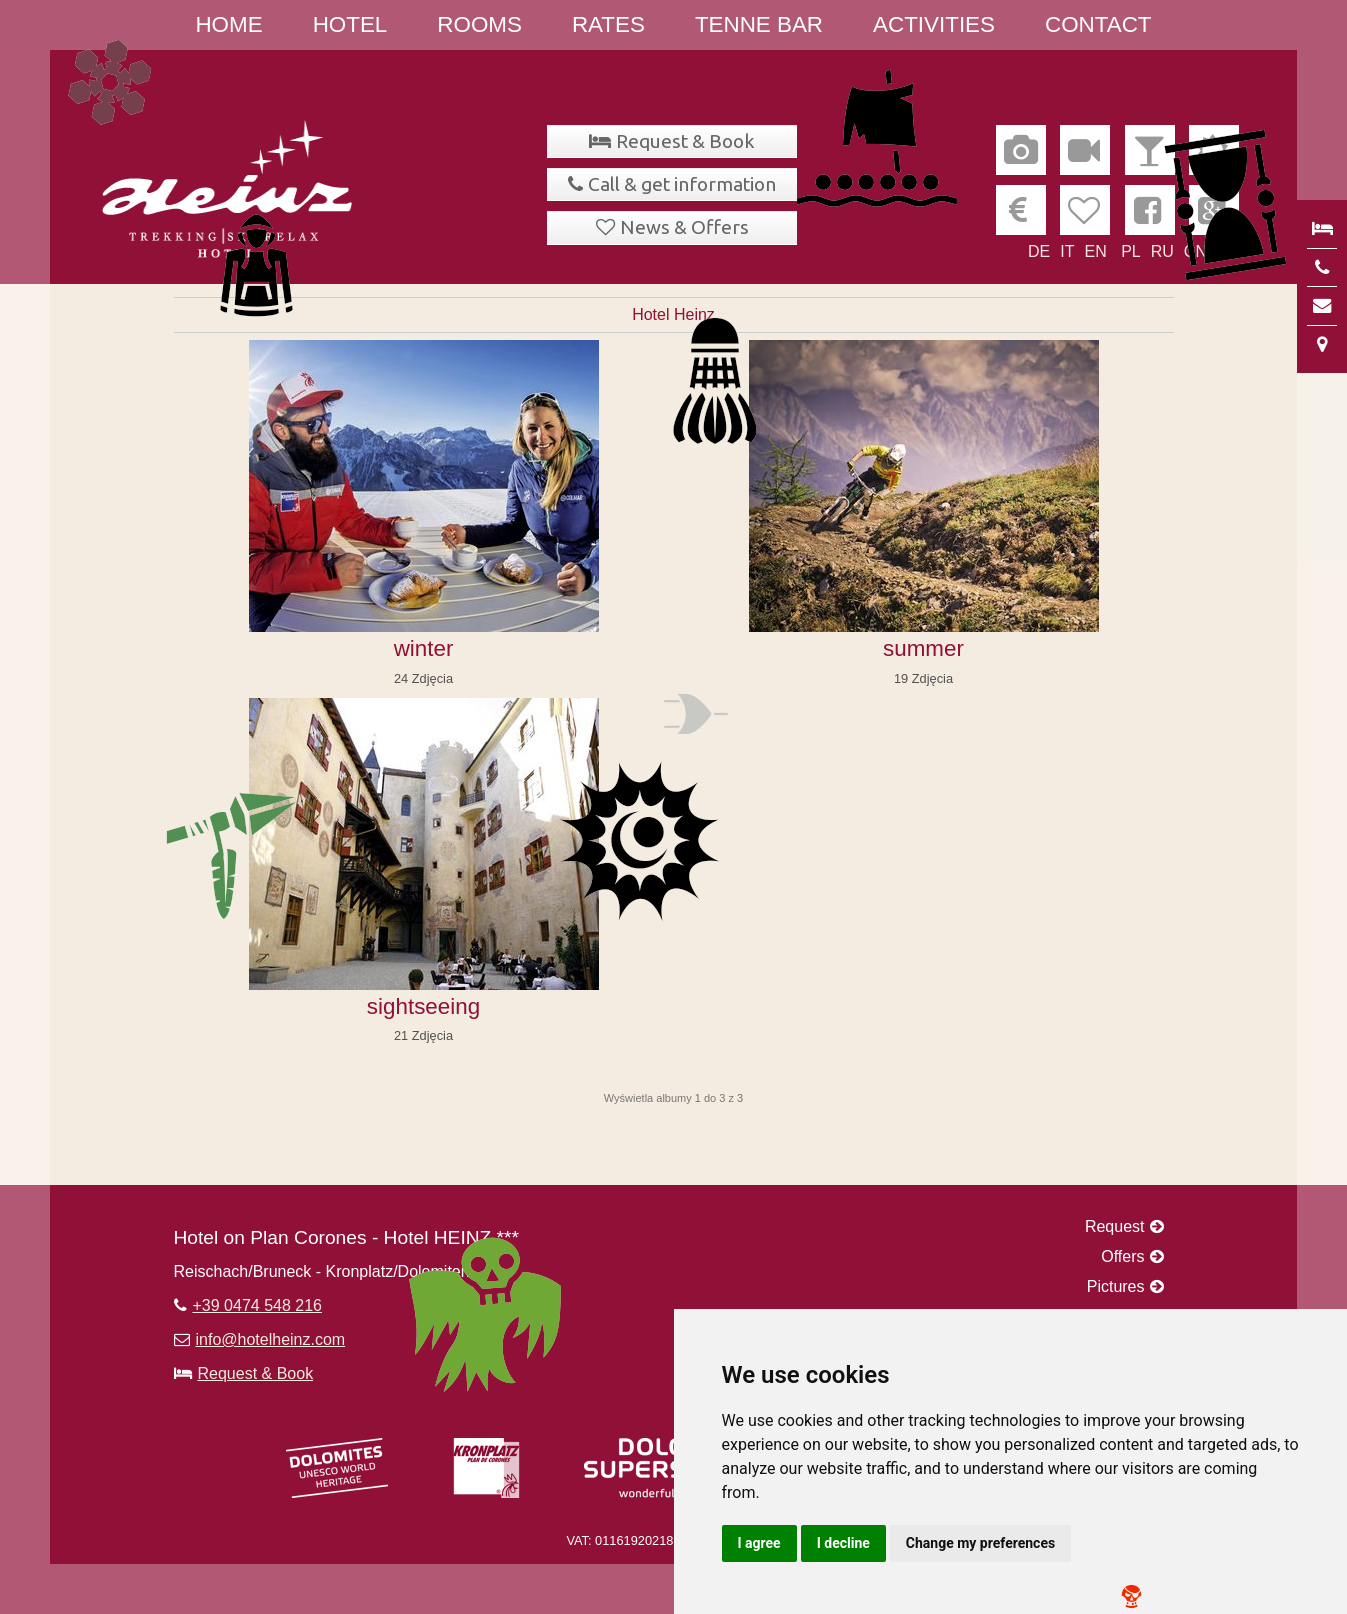 This screenshot has height=1614, width=1347. I want to click on access pirate or nautical themed game content, so click(1131, 1596).